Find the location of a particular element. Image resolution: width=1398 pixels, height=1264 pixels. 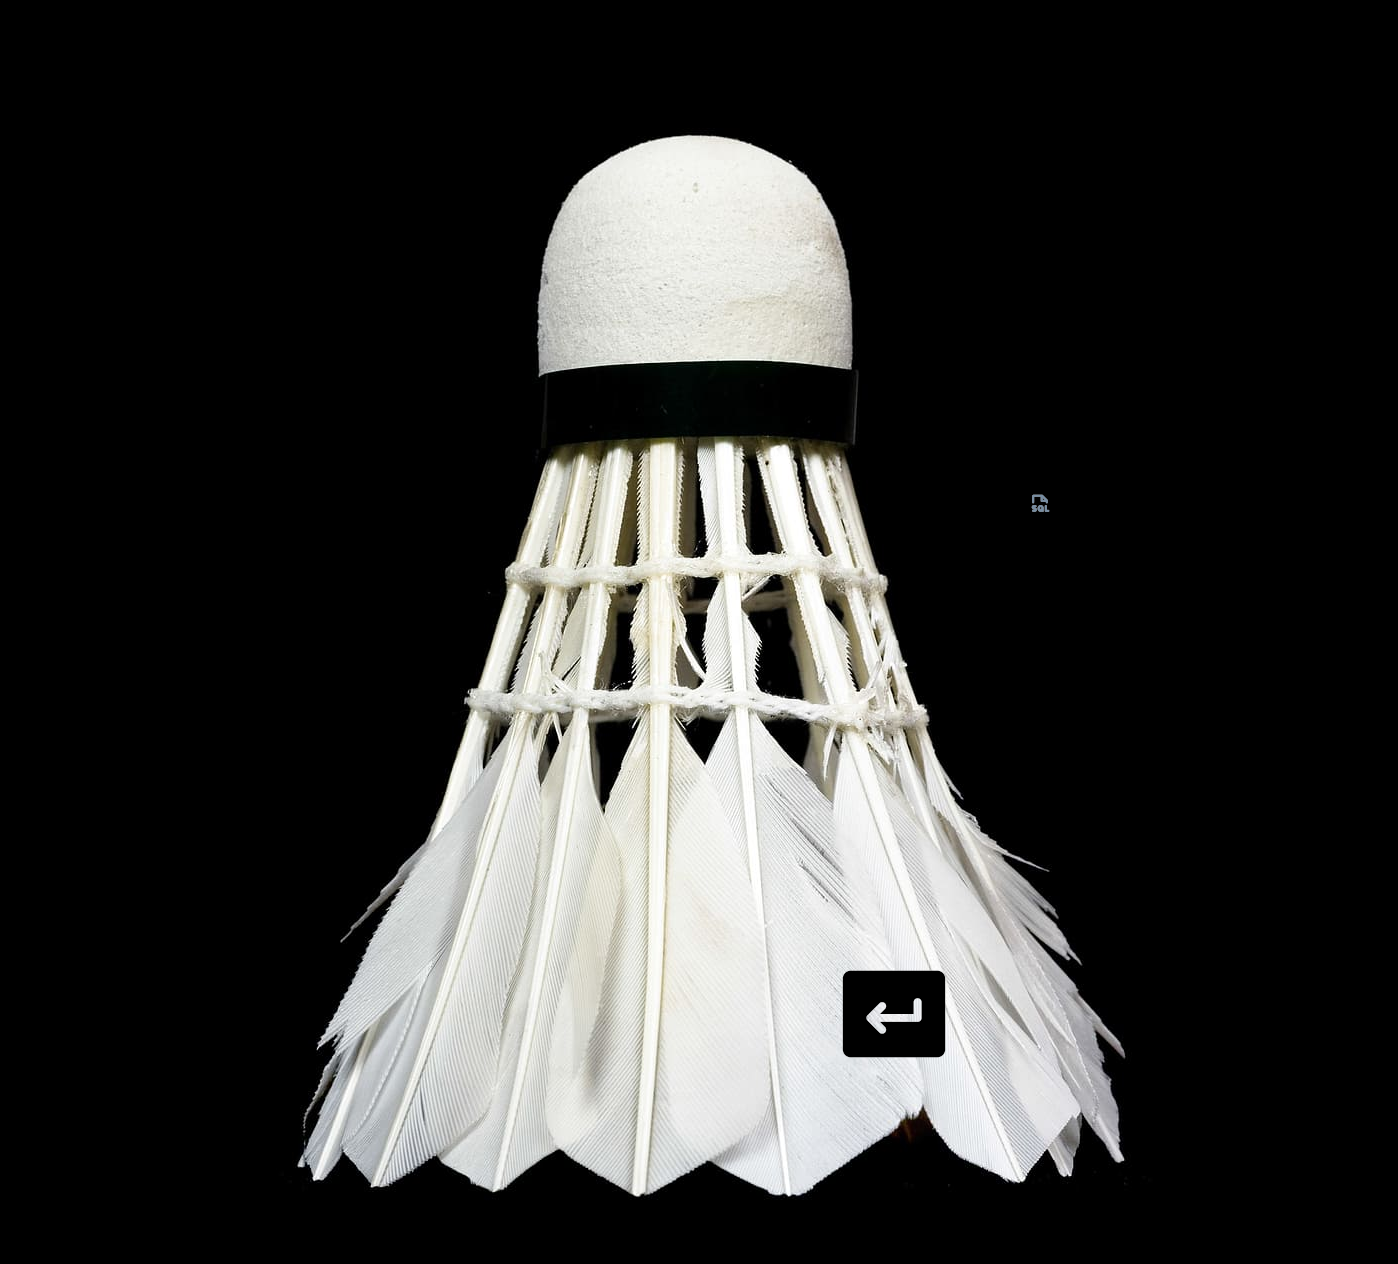

press enter or return key is located at coordinates (894, 1014).